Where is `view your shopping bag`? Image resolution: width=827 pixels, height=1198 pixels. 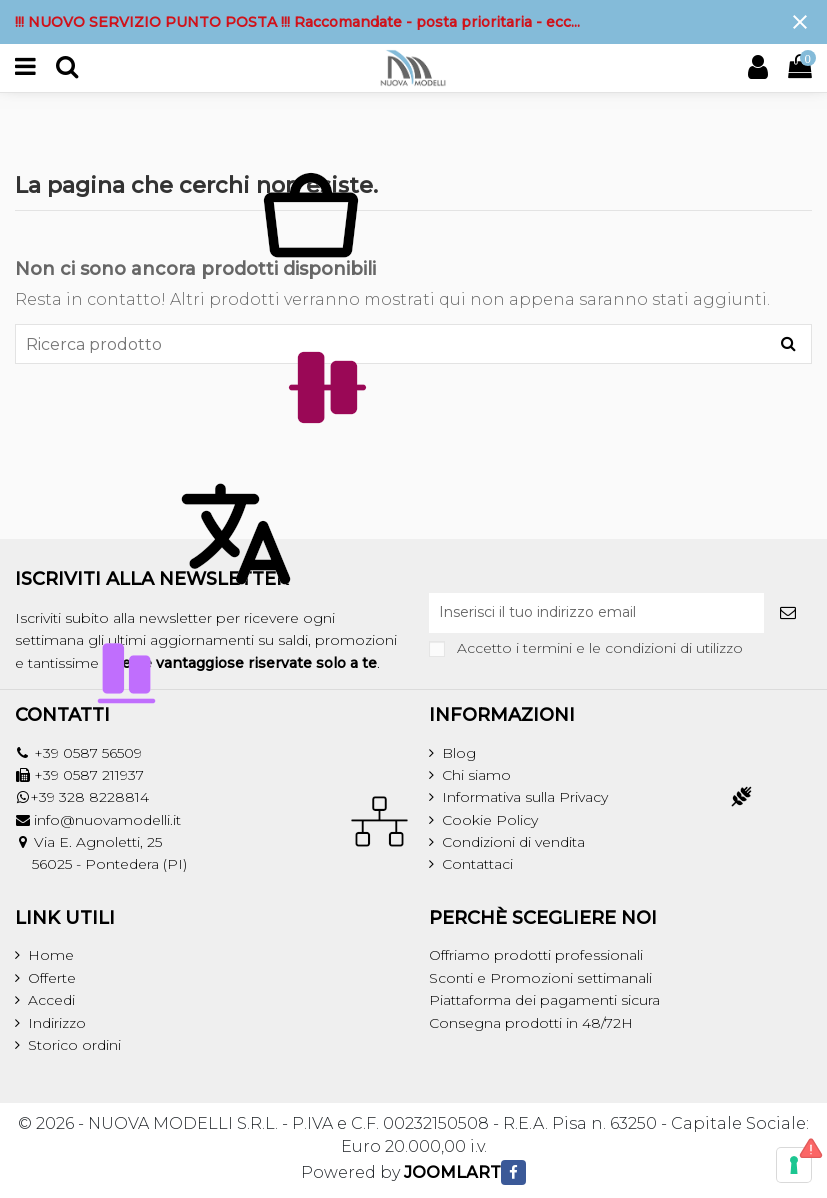
view your shopping bag is located at coordinates (311, 220).